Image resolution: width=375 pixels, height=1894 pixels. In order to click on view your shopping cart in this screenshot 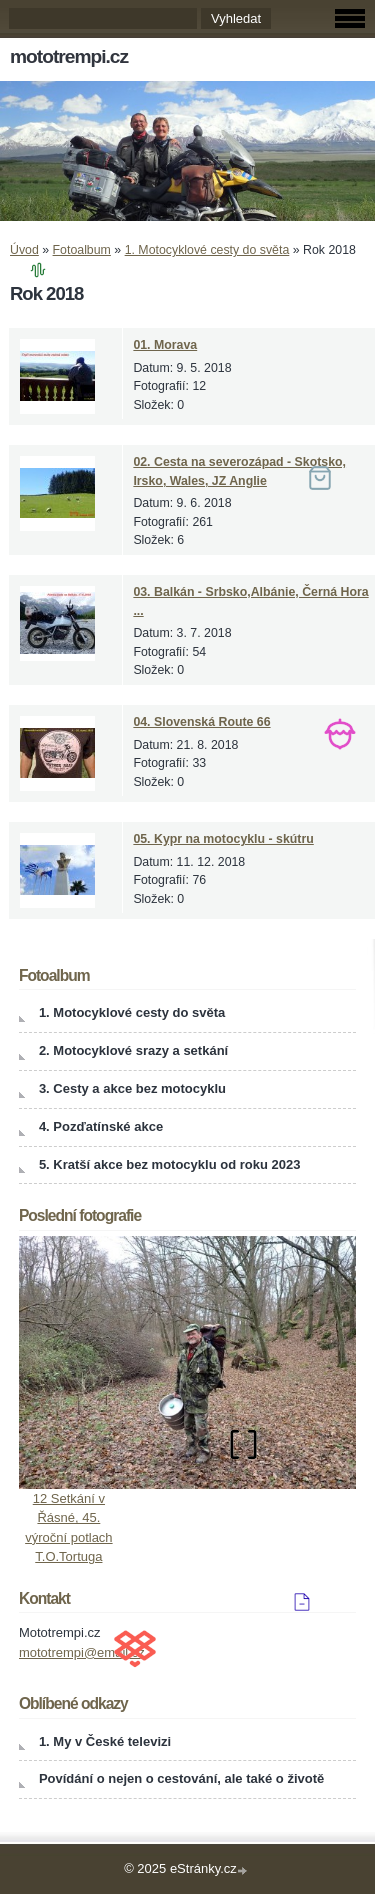, I will do `click(320, 478)`.